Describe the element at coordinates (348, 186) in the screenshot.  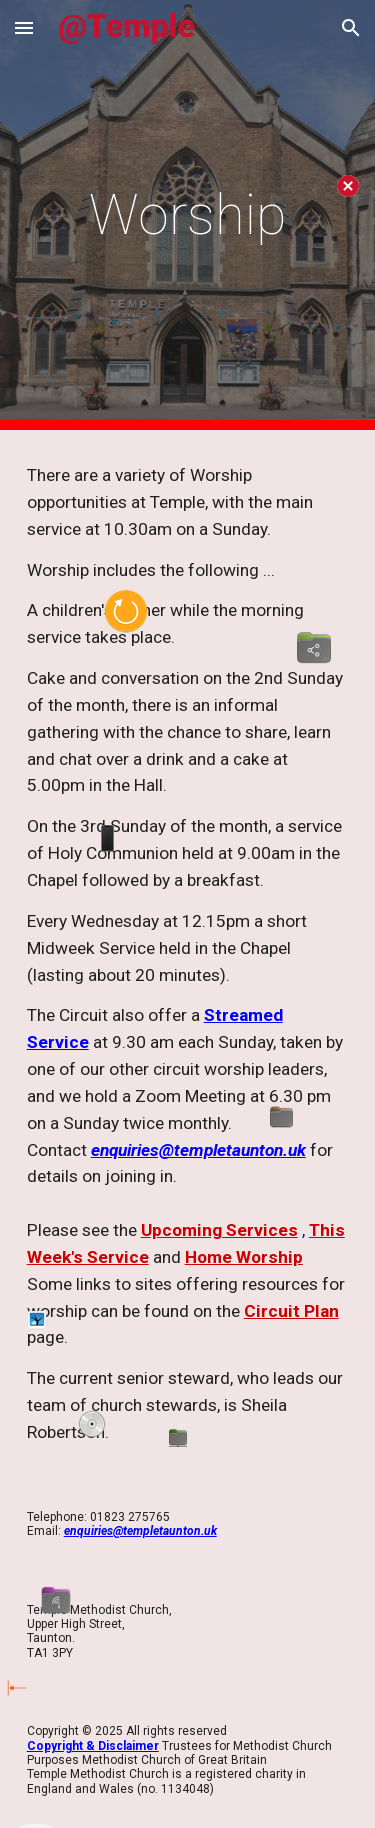
I see `close the current window or dialog` at that location.